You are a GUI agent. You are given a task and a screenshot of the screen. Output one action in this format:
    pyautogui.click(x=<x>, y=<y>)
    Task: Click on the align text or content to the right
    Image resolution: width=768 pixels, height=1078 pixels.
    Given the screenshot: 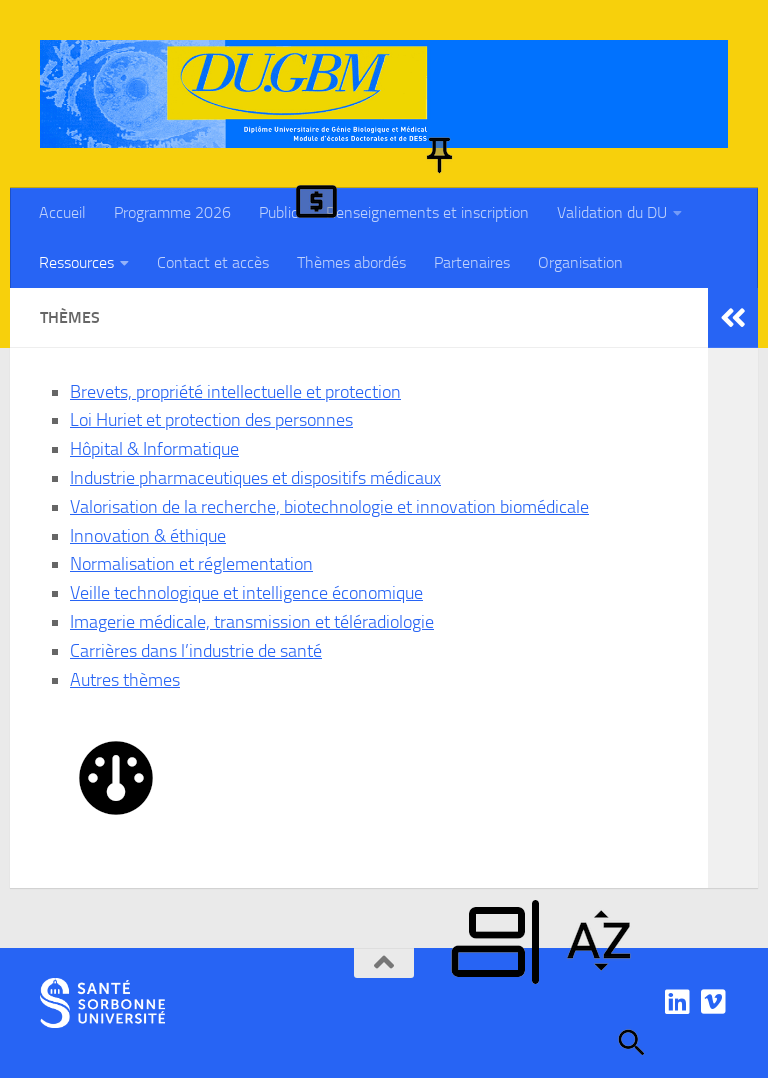 What is the action you would take?
    pyautogui.click(x=497, y=942)
    